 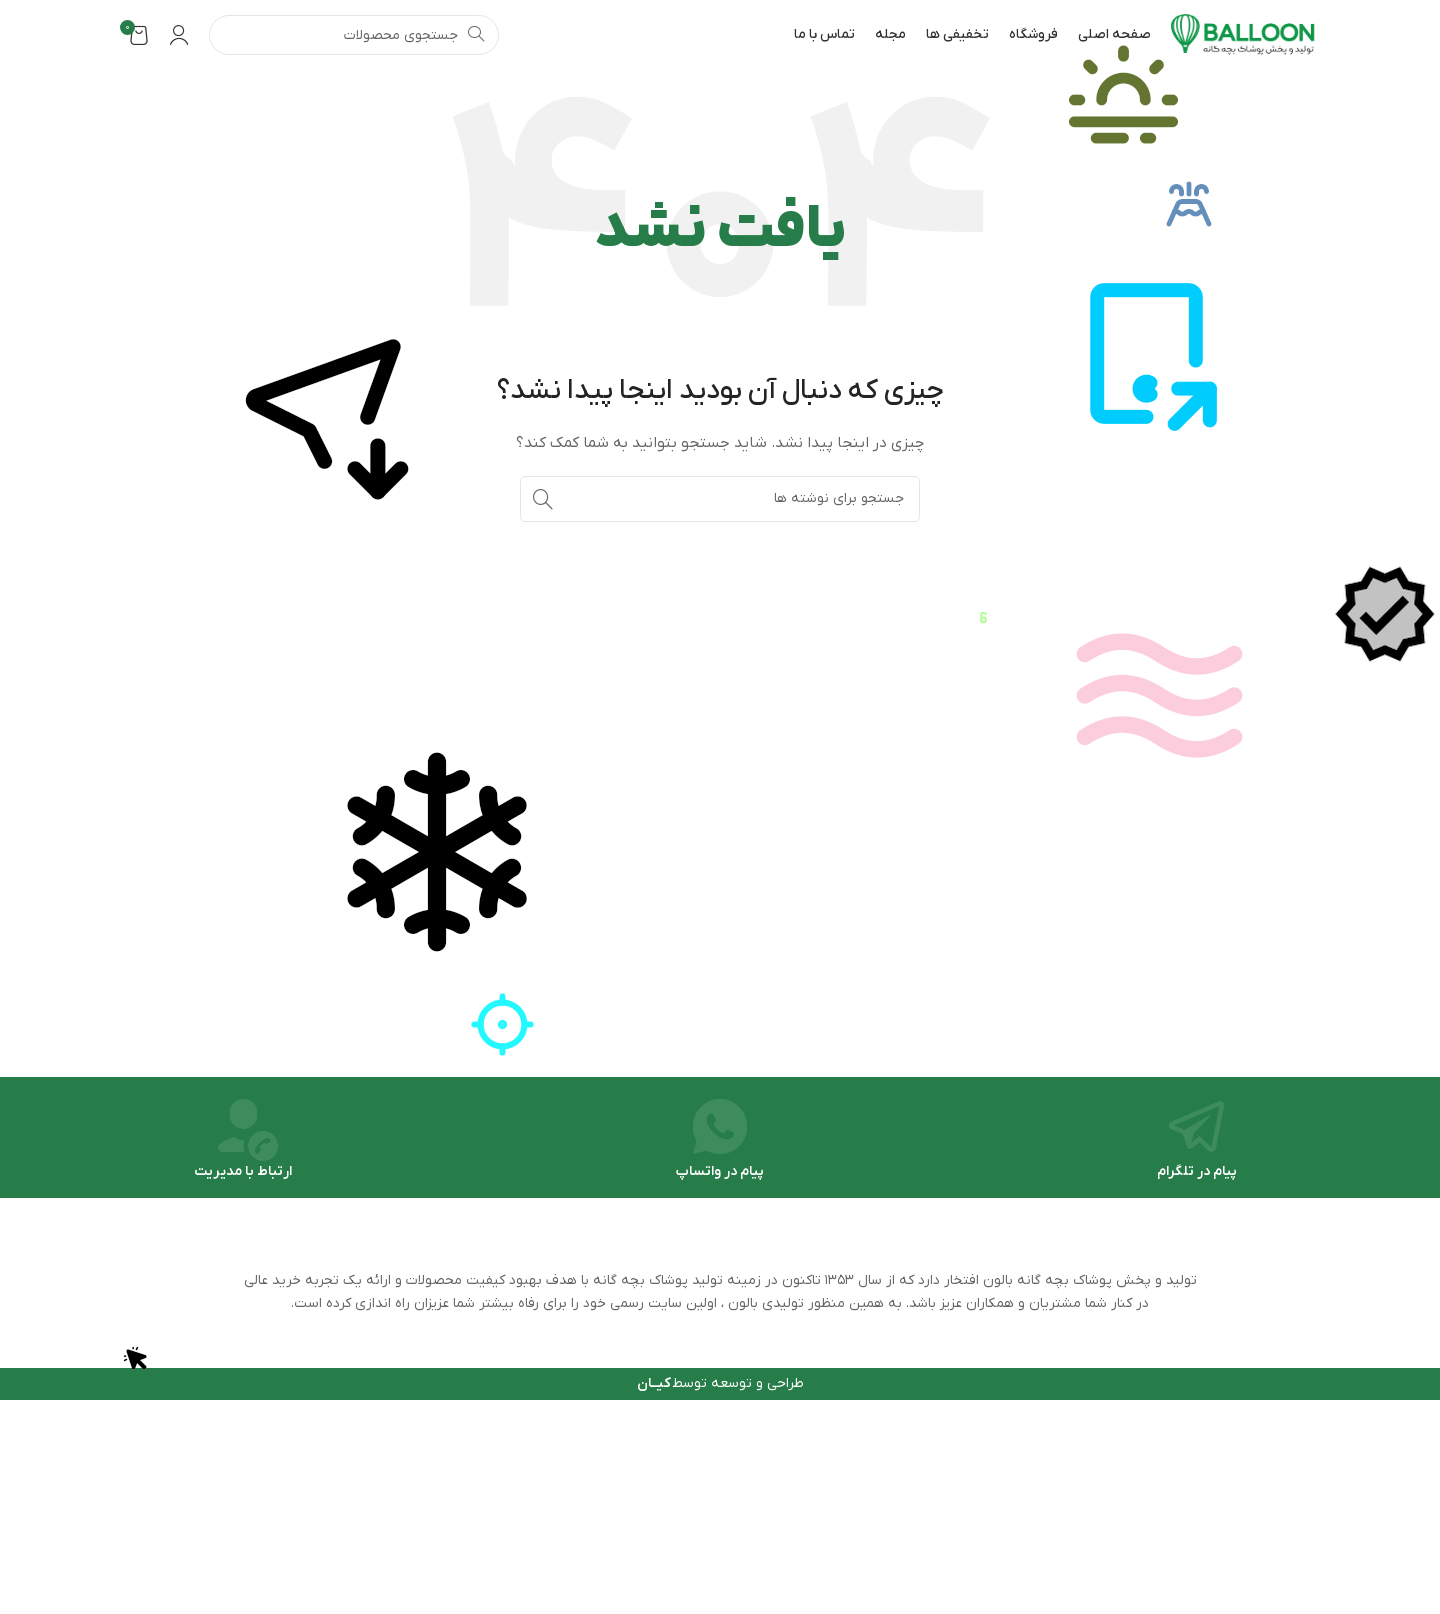 What do you see at coordinates (502, 1024) in the screenshot?
I see `center or focus on current location` at bounding box center [502, 1024].